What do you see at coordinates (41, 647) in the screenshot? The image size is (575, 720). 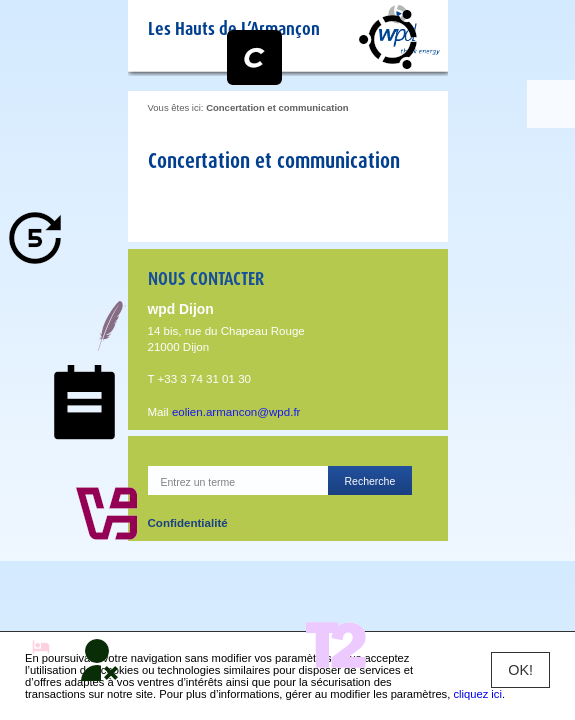 I see `find nearby hotels or accommodations` at bounding box center [41, 647].